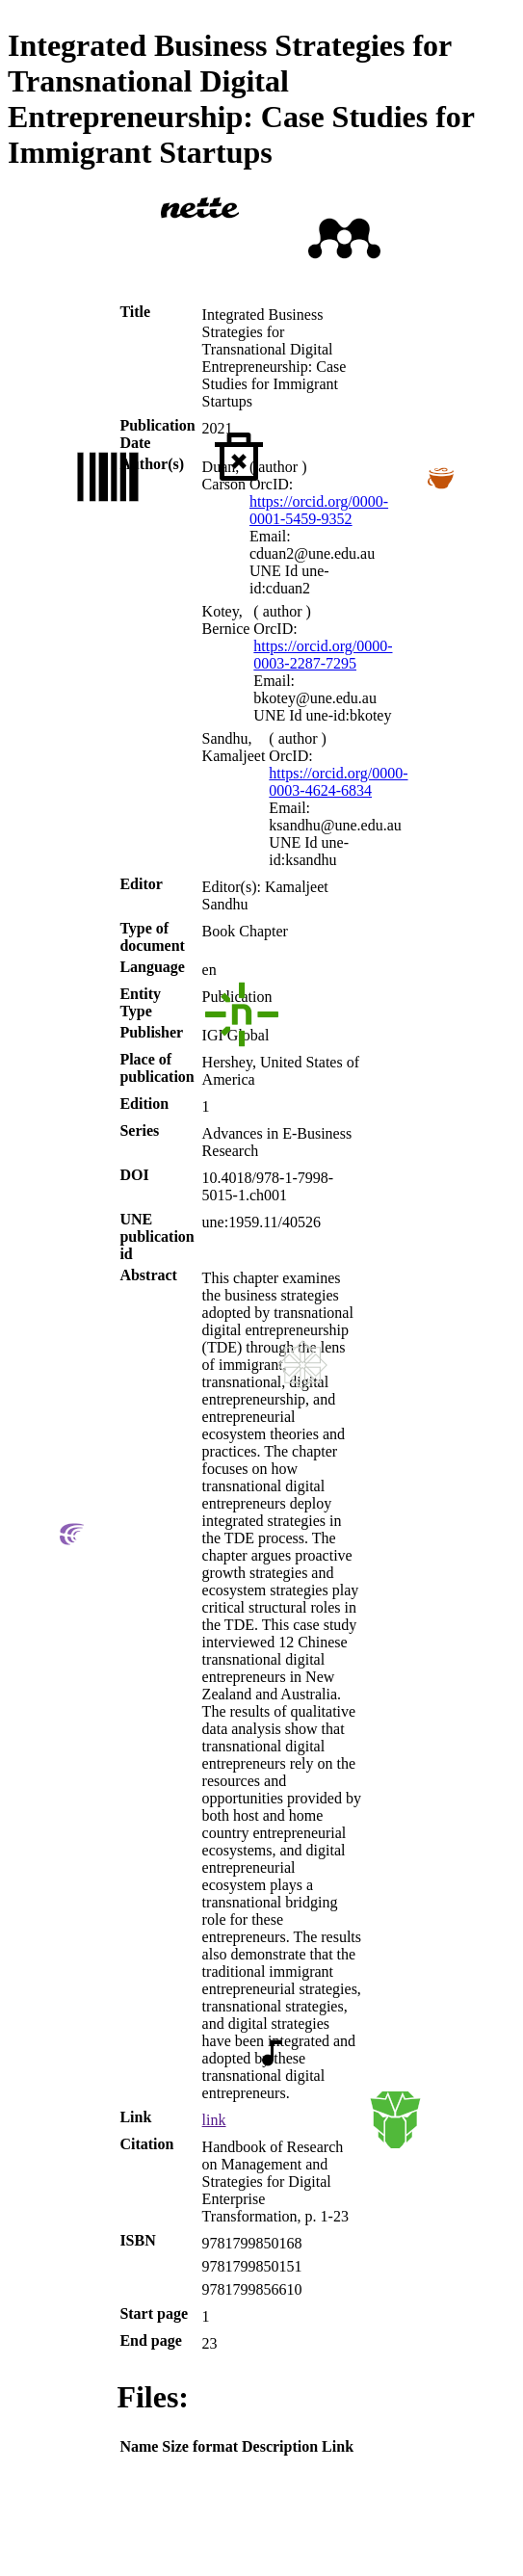 This screenshot has width=523, height=2576. What do you see at coordinates (242, 1014) in the screenshot?
I see `Netlify logo` at bounding box center [242, 1014].